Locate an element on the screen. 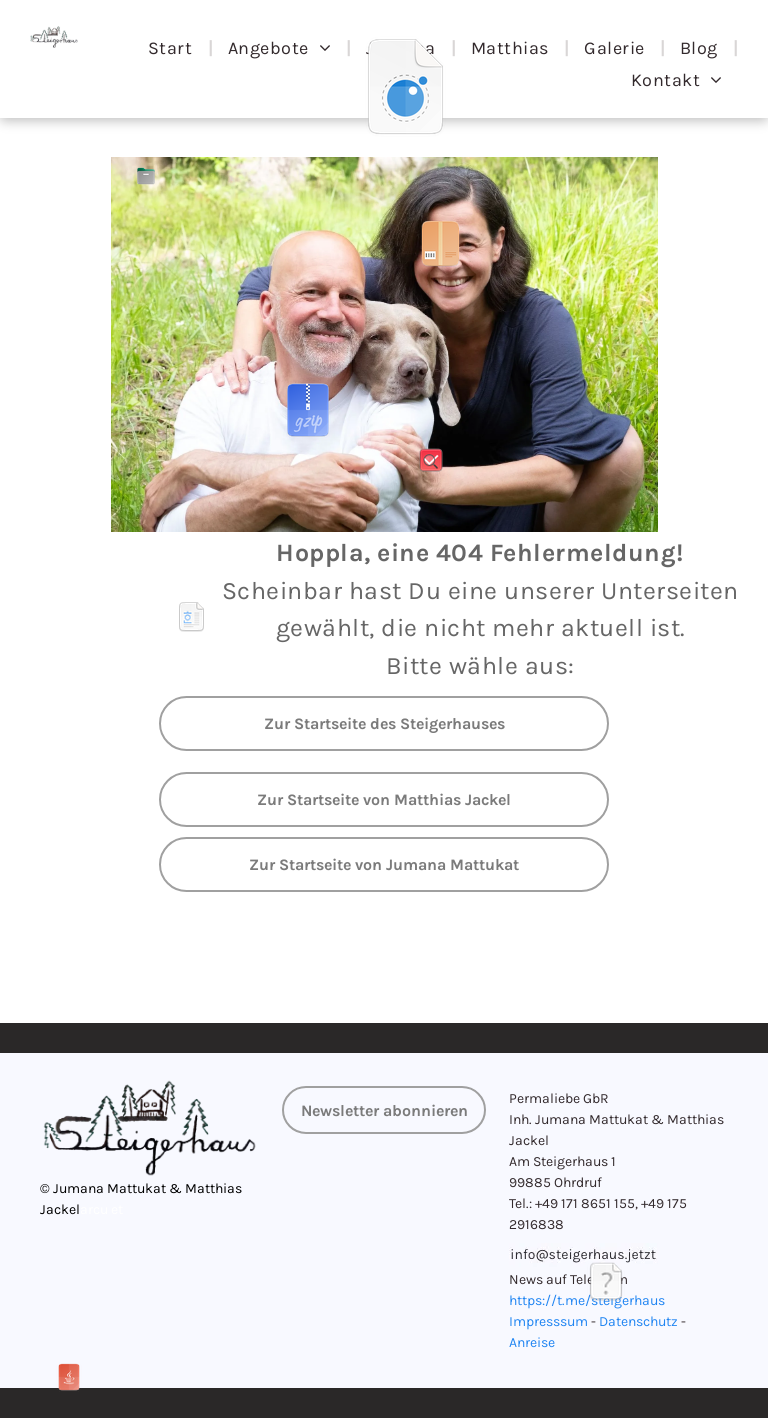 The height and width of the screenshot is (1418, 768). compressed archive file type indicator is located at coordinates (440, 243).